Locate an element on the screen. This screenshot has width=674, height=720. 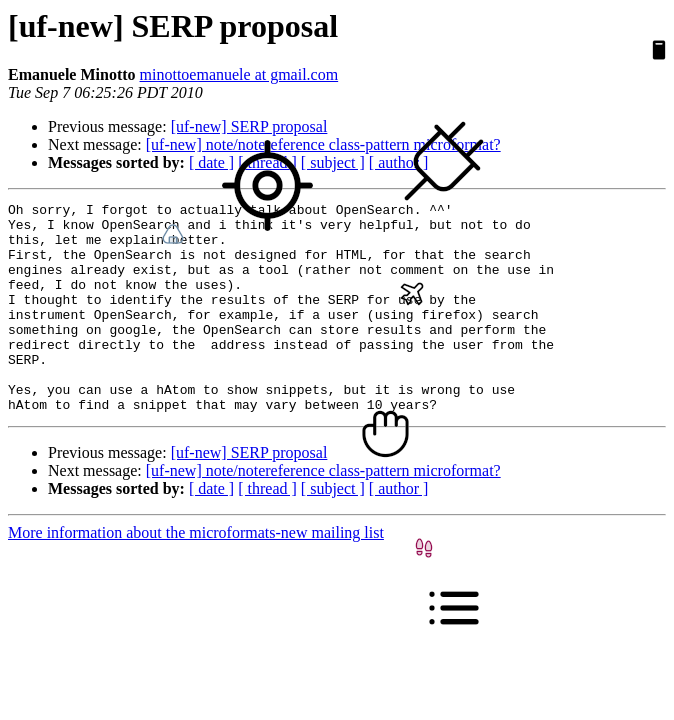
center map on current location is located at coordinates (267, 185).